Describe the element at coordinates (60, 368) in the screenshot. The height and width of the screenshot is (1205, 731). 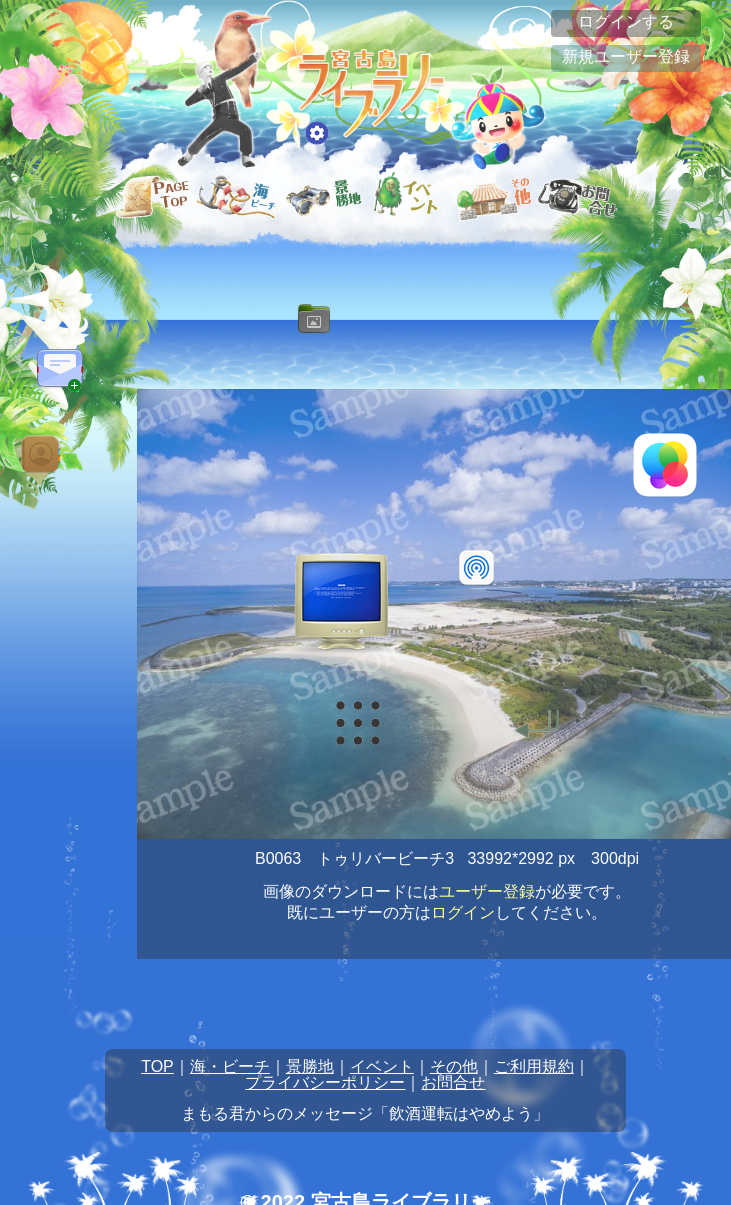
I see `compose a new email message` at that location.